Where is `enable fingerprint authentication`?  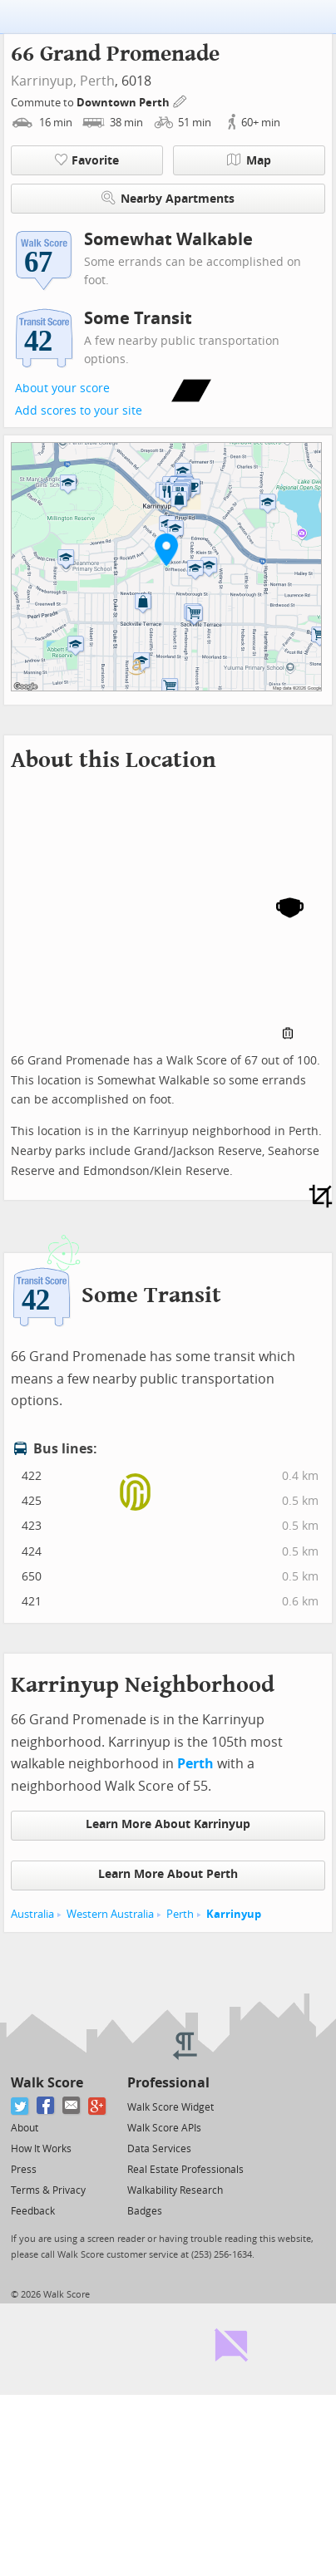 enable fingerprint authentication is located at coordinates (135, 1492).